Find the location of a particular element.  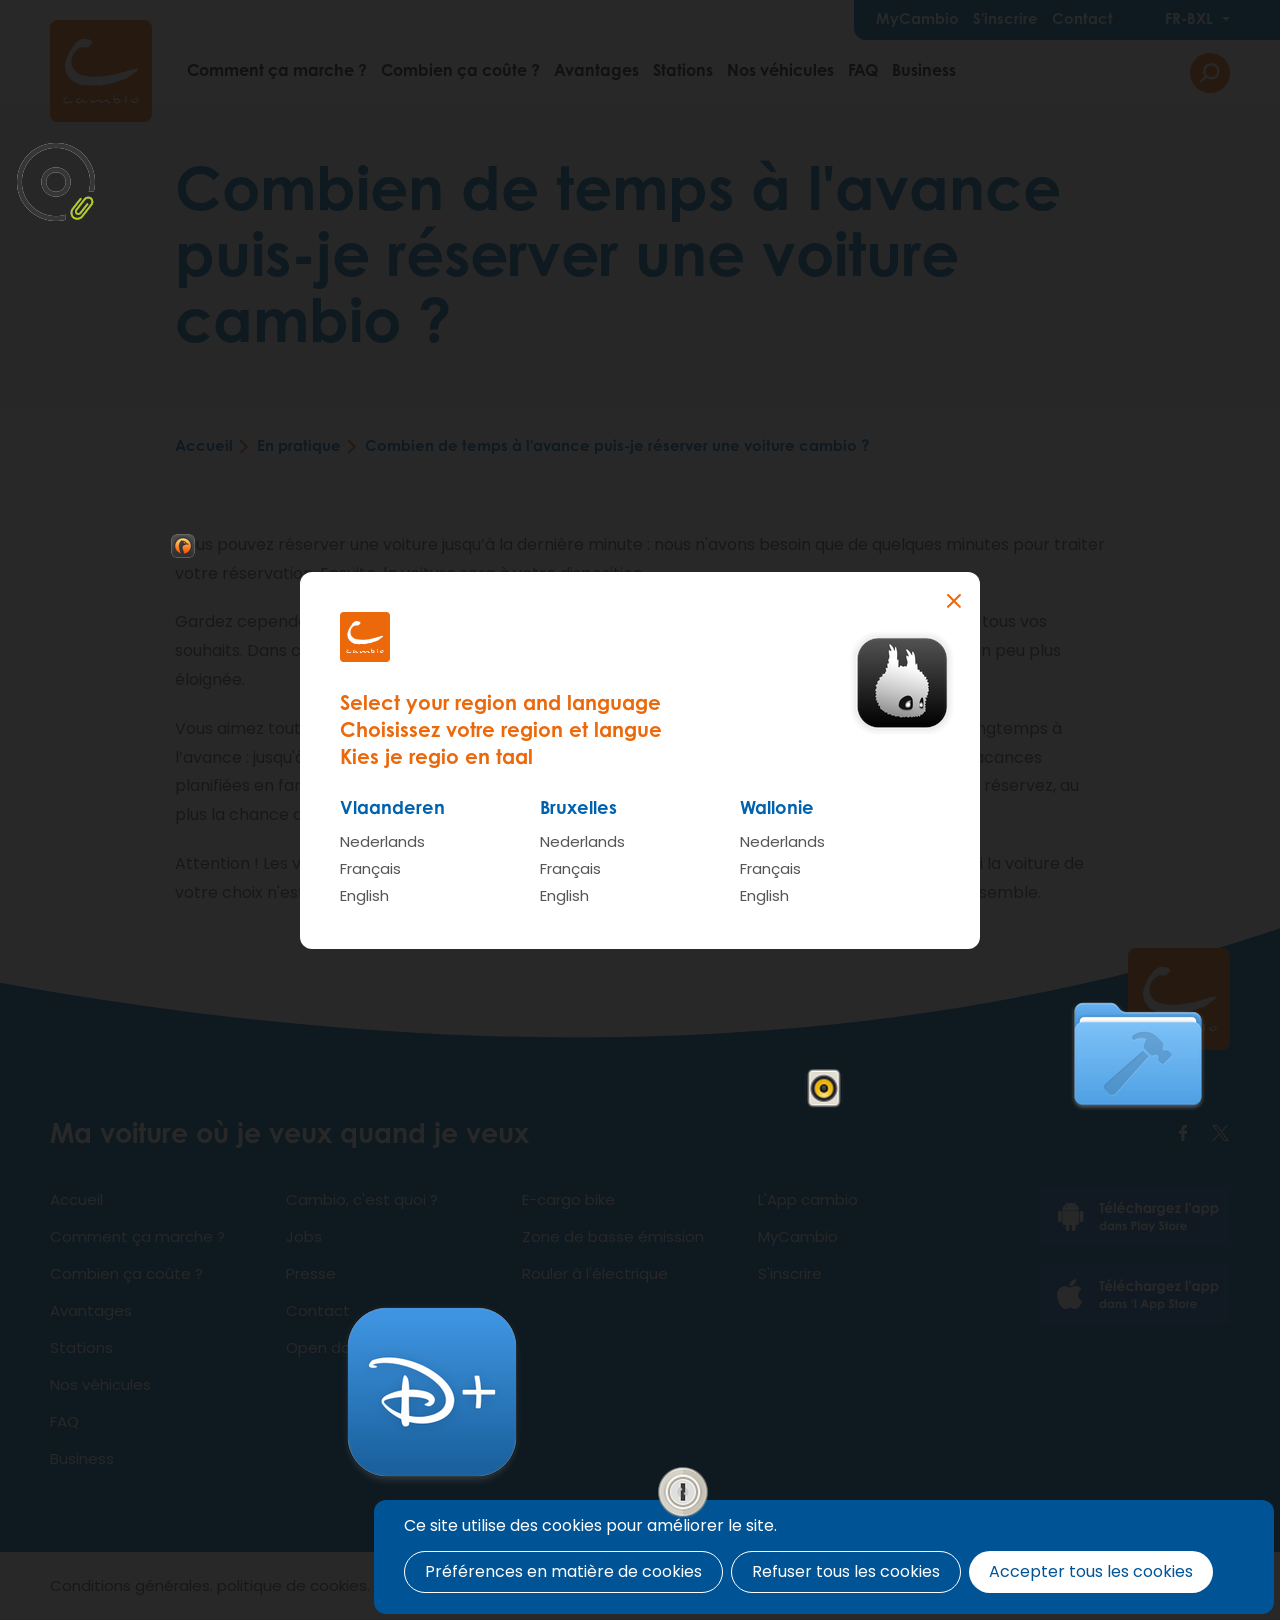

open the passwords app is located at coordinates (683, 1492).